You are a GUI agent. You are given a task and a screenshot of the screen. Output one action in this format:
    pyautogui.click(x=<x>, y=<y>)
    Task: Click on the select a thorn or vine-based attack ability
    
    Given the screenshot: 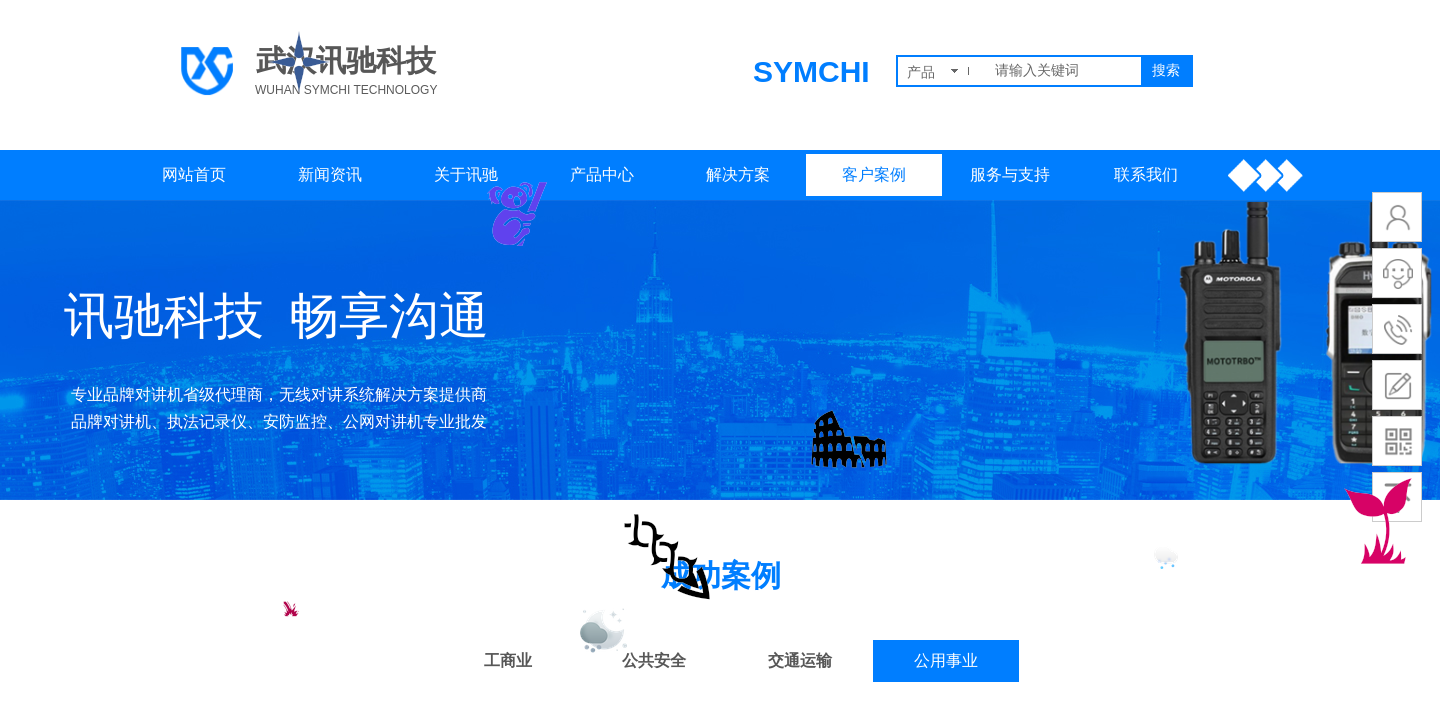 What is the action you would take?
    pyautogui.click(x=667, y=557)
    